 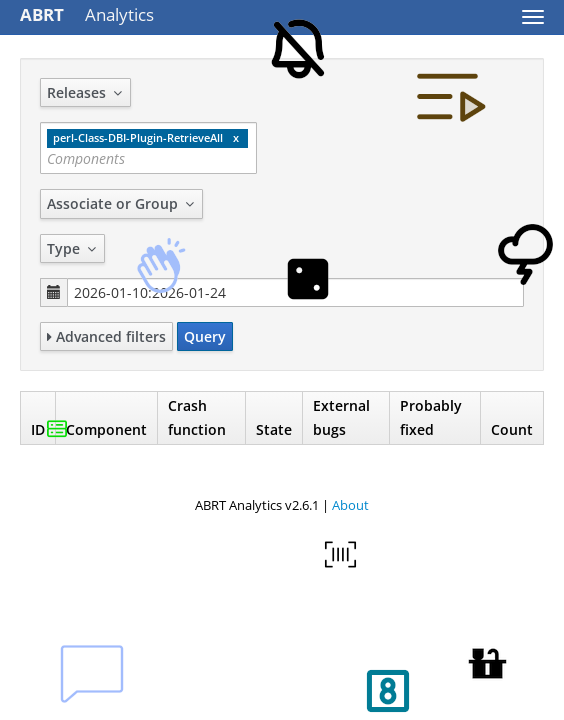 I want to click on browse kitchen countertop options, so click(x=487, y=663).